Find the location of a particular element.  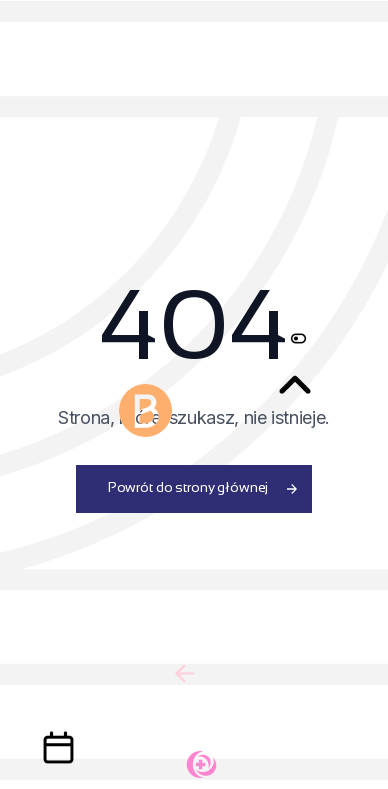

brevo email marketing platform logo is located at coordinates (145, 410).